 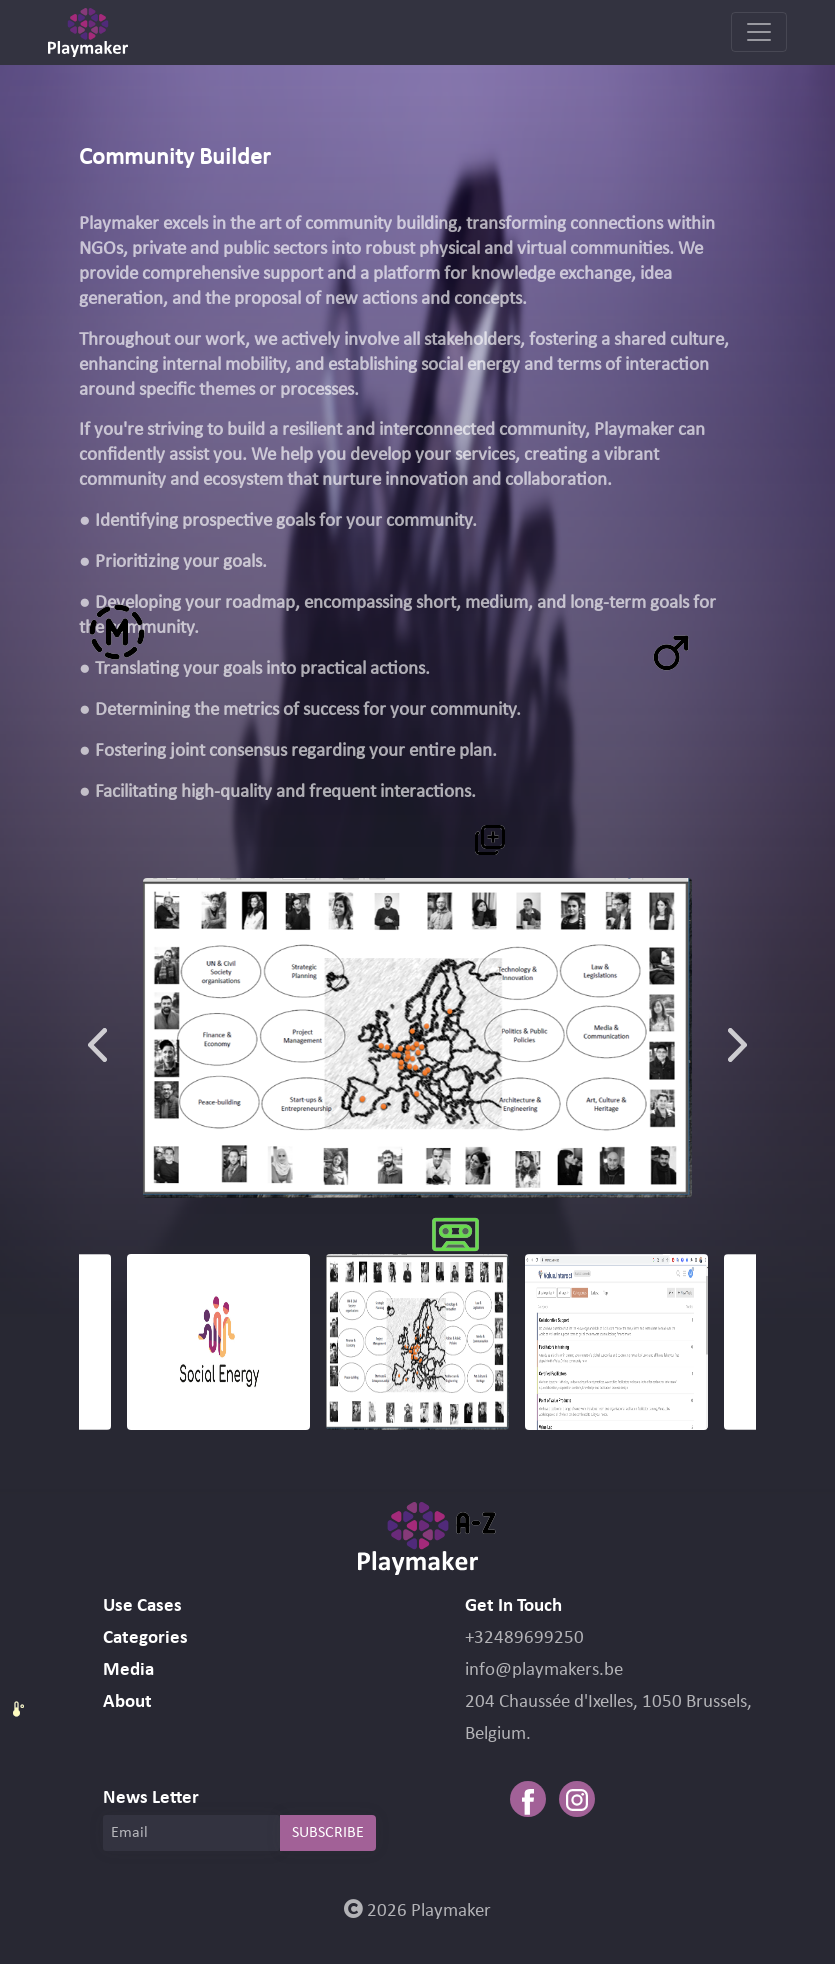 I want to click on indicates male or masculine gender, so click(x=671, y=653).